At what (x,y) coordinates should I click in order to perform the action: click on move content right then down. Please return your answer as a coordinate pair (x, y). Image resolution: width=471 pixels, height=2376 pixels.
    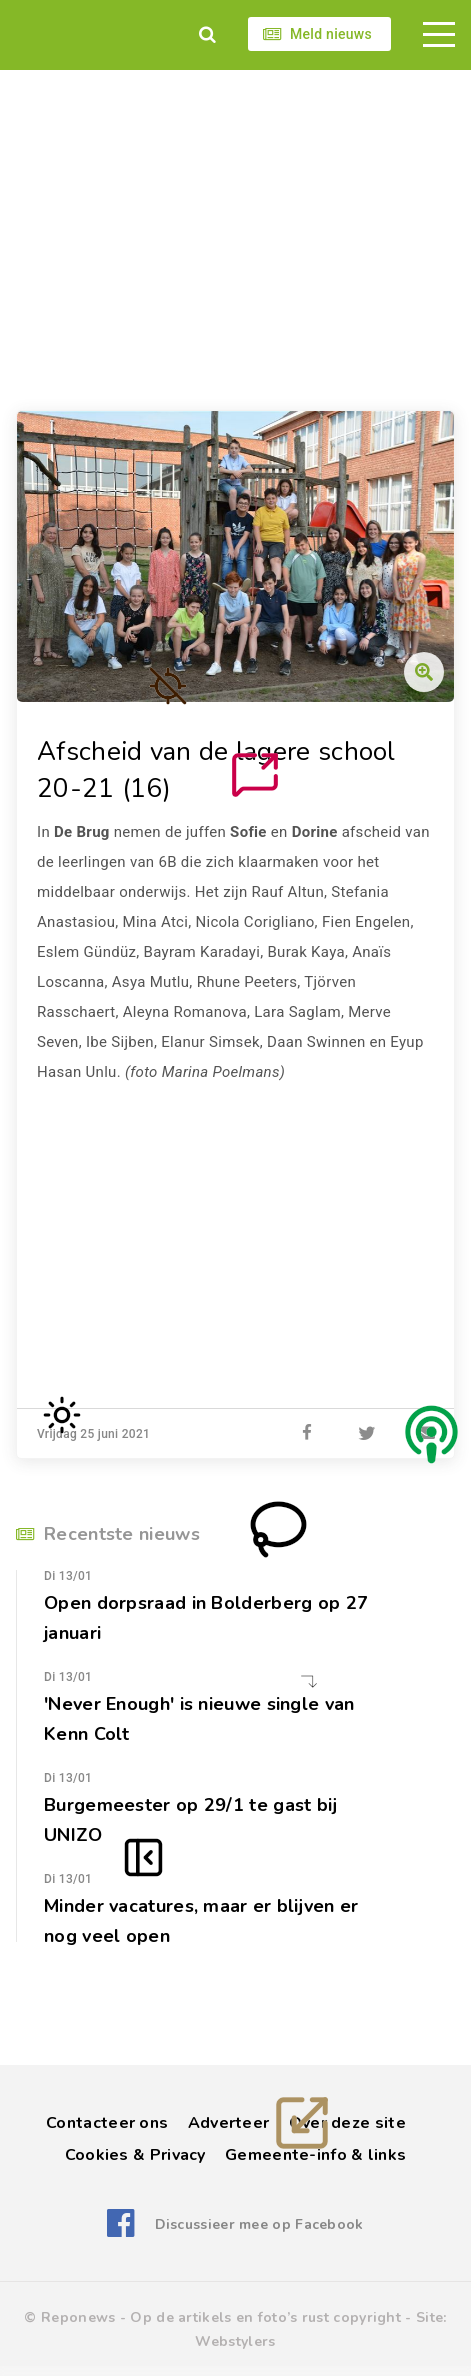
    Looking at the image, I should click on (309, 1681).